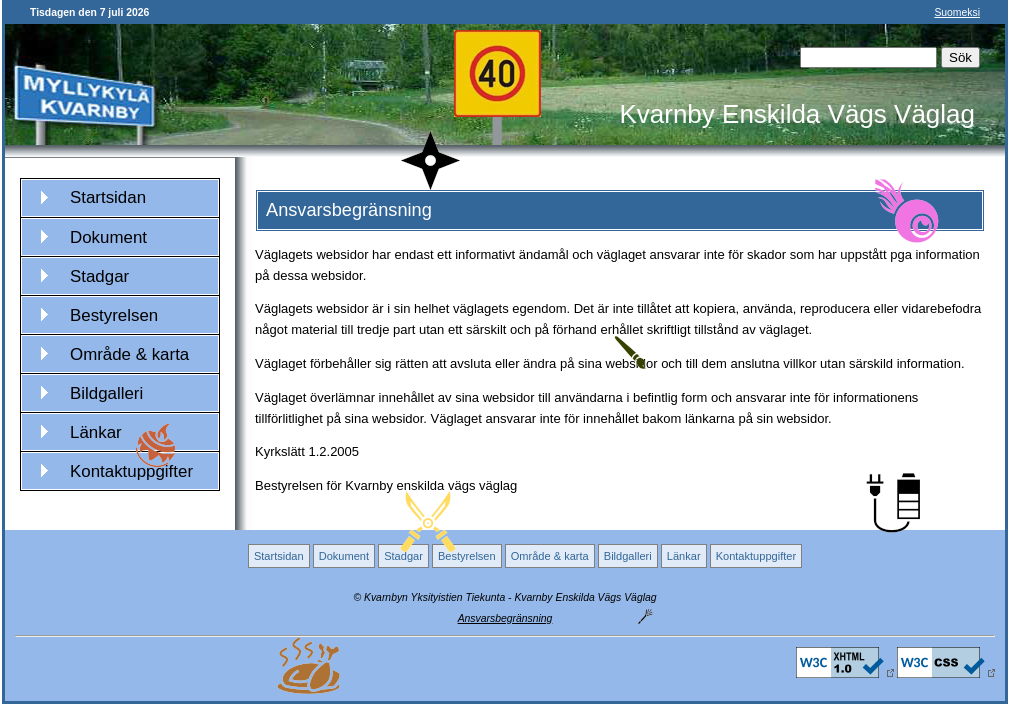 Image resolution: width=1010 pixels, height=720 pixels. Describe the element at coordinates (630, 352) in the screenshot. I see `access drawing or painting tools` at that location.